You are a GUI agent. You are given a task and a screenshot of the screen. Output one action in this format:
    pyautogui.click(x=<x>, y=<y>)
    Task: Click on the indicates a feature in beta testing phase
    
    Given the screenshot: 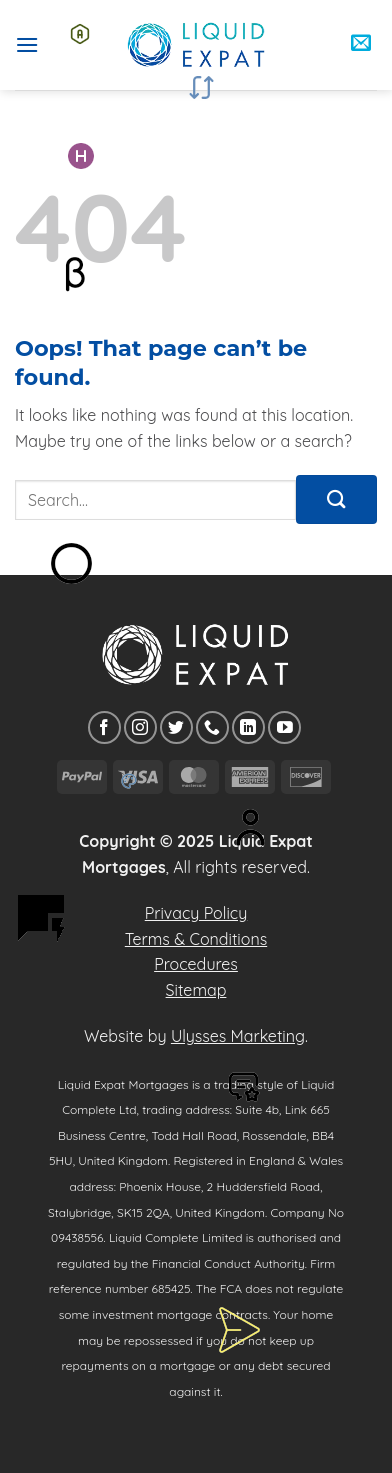 What is the action you would take?
    pyautogui.click(x=74, y=272)
    